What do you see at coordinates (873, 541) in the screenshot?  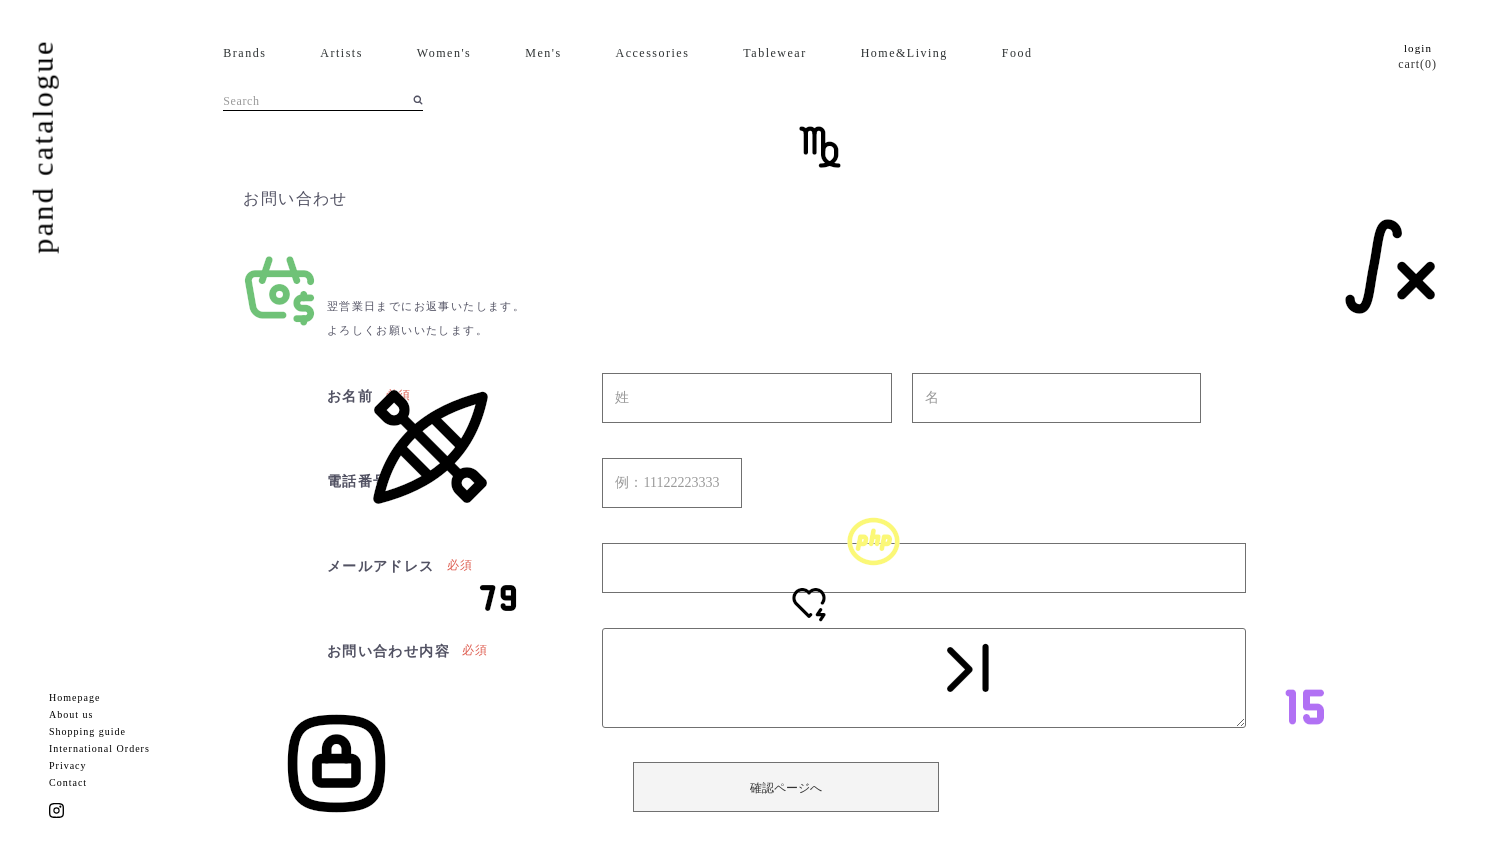 I see `indicates php programming language or technology` at bounding box center [873, 541].